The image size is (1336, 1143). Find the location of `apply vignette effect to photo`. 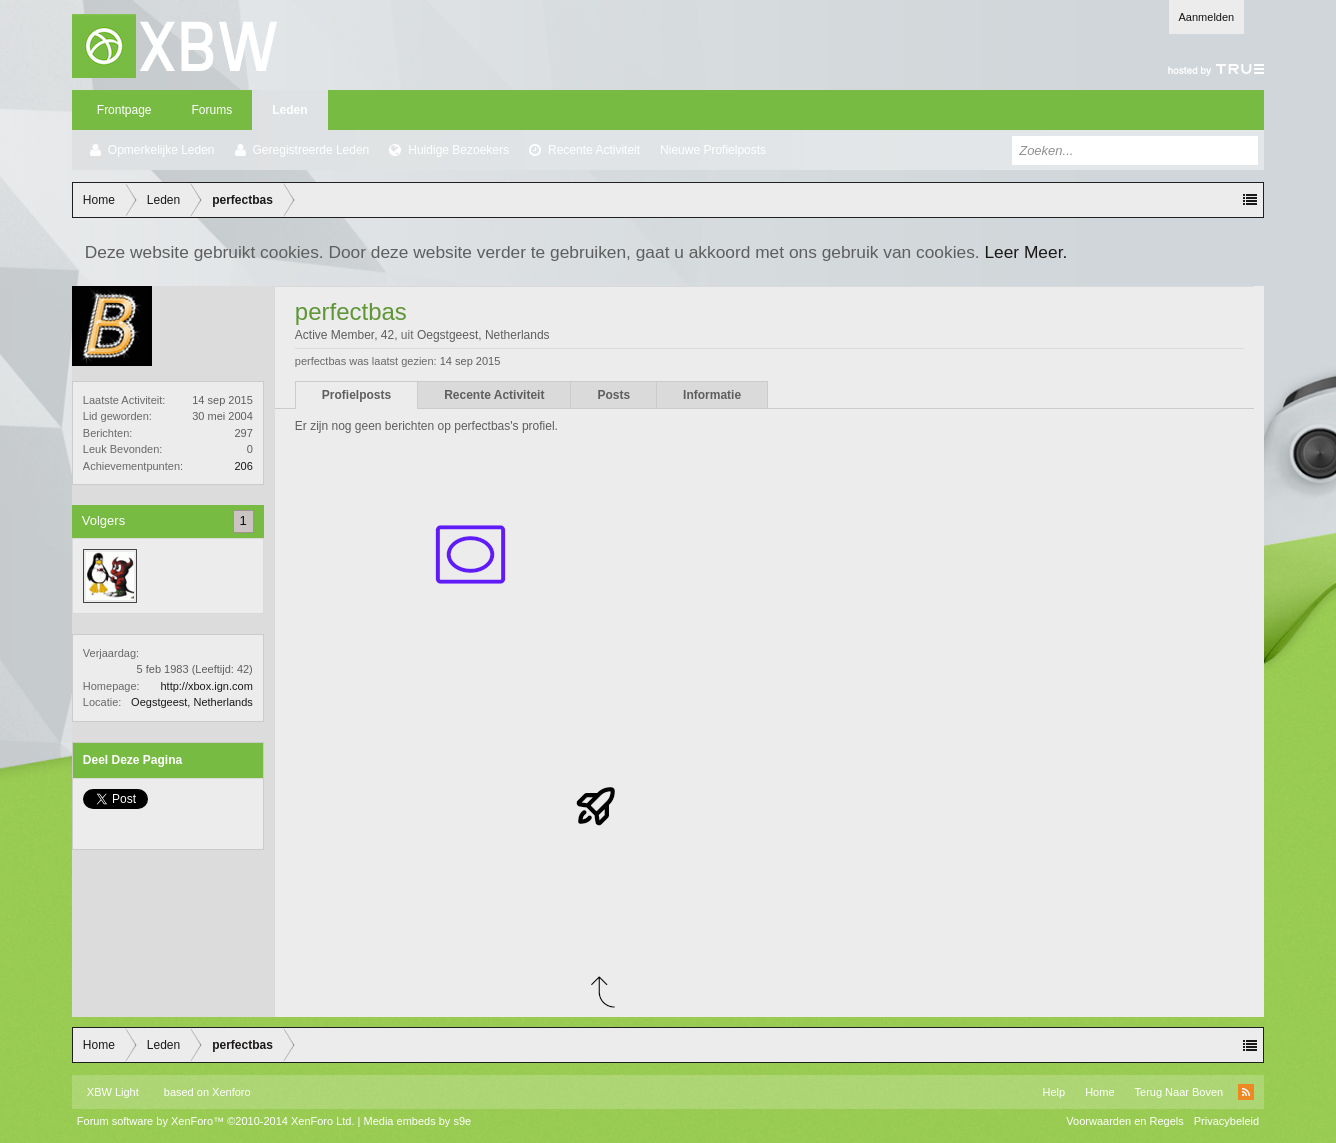

apply vignette effect to photo is located at coordinates (470, 554).